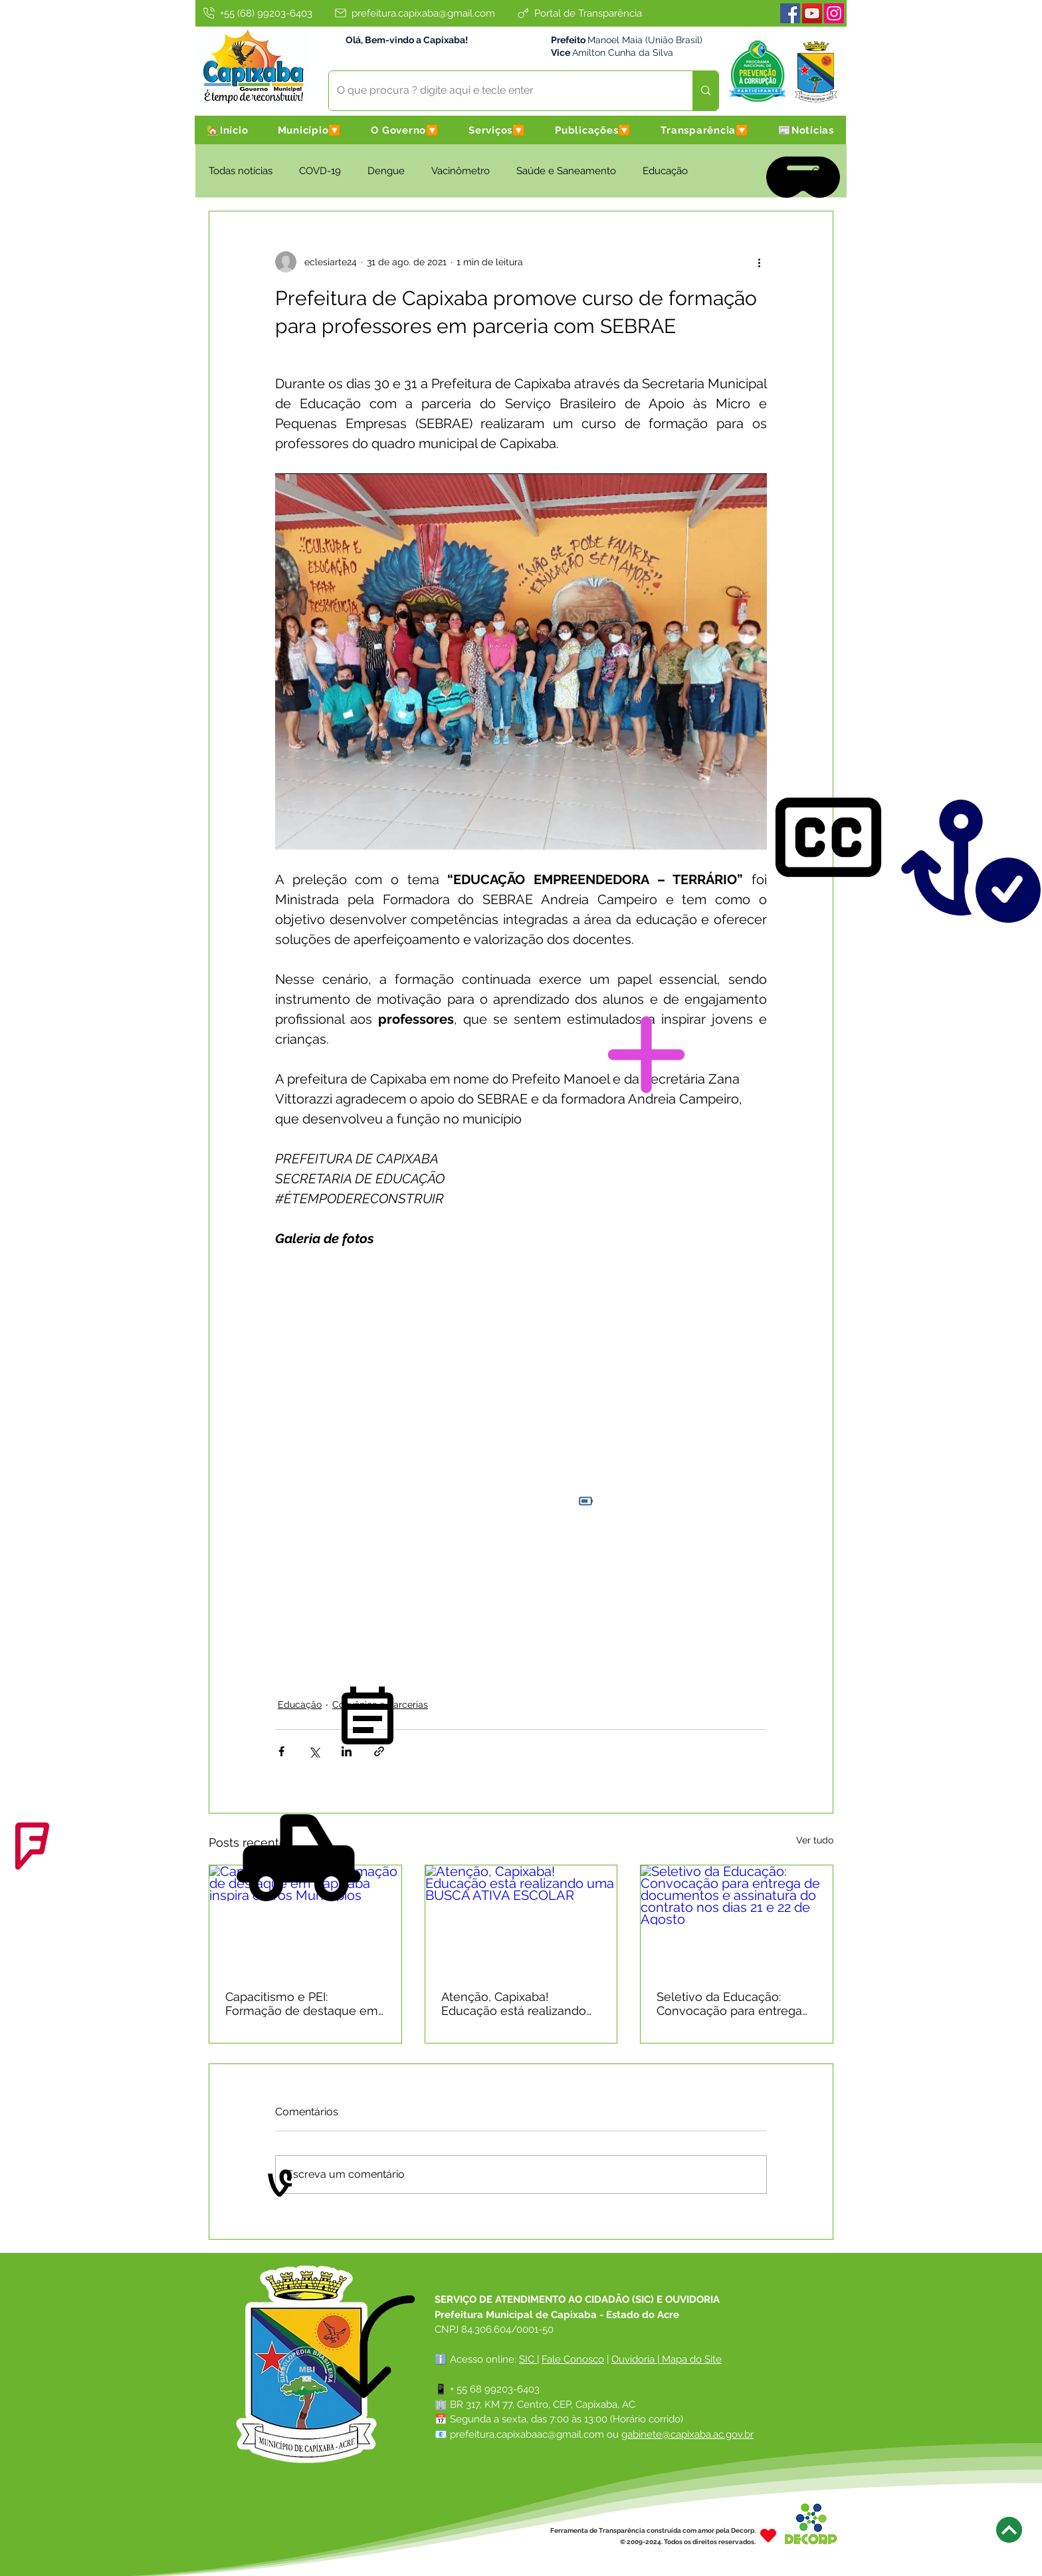 This screenshot has width=1042, height=2576. I want to click on add a new item, so click(646, 1054).